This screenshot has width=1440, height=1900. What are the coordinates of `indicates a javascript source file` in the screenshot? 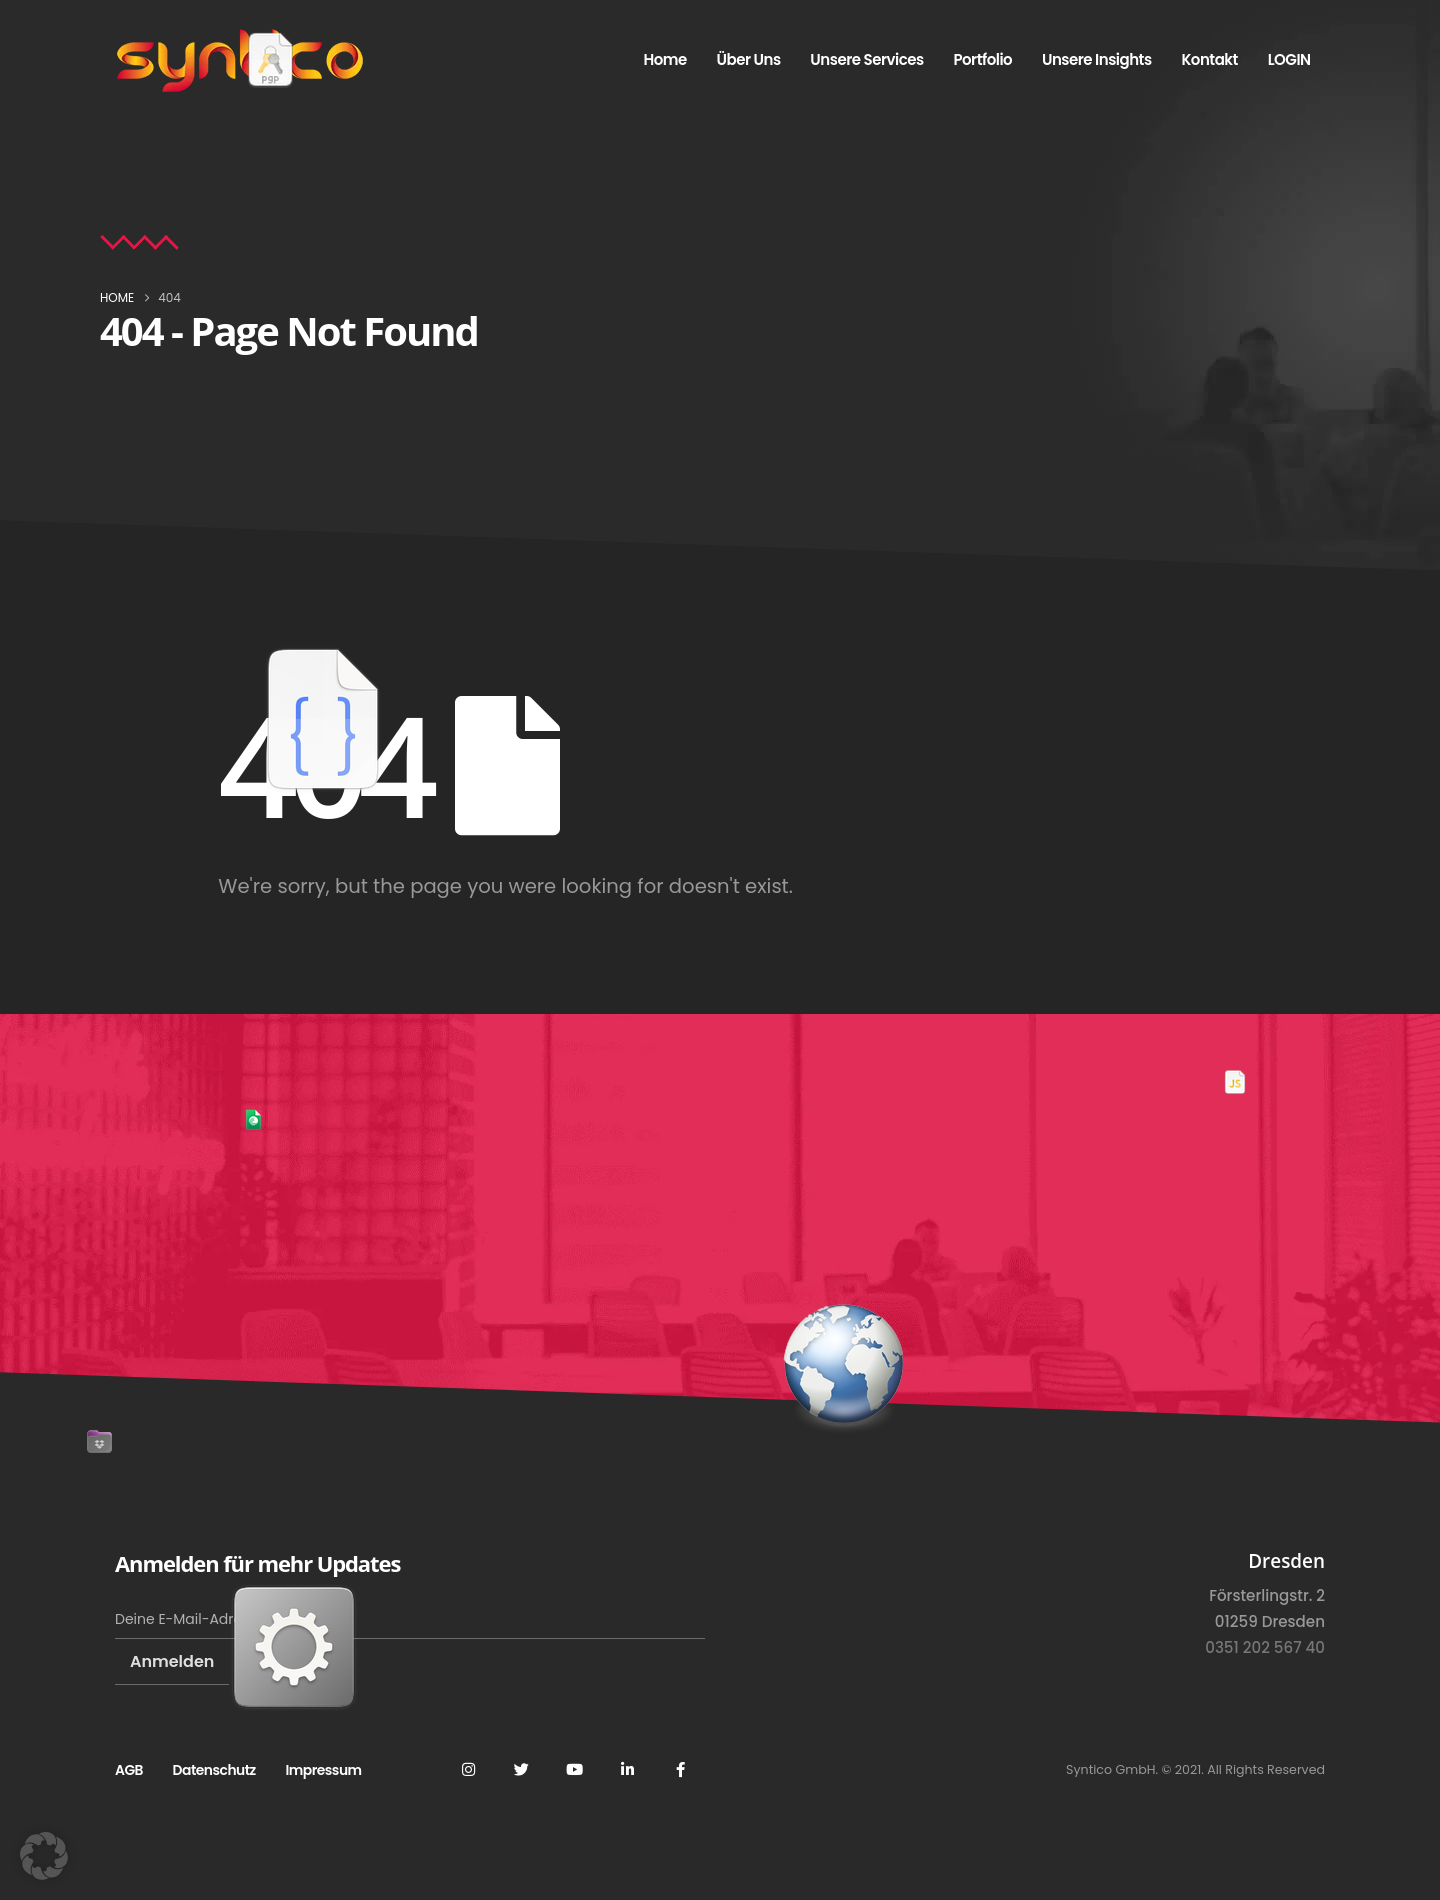 It's located at (1235, 1082).